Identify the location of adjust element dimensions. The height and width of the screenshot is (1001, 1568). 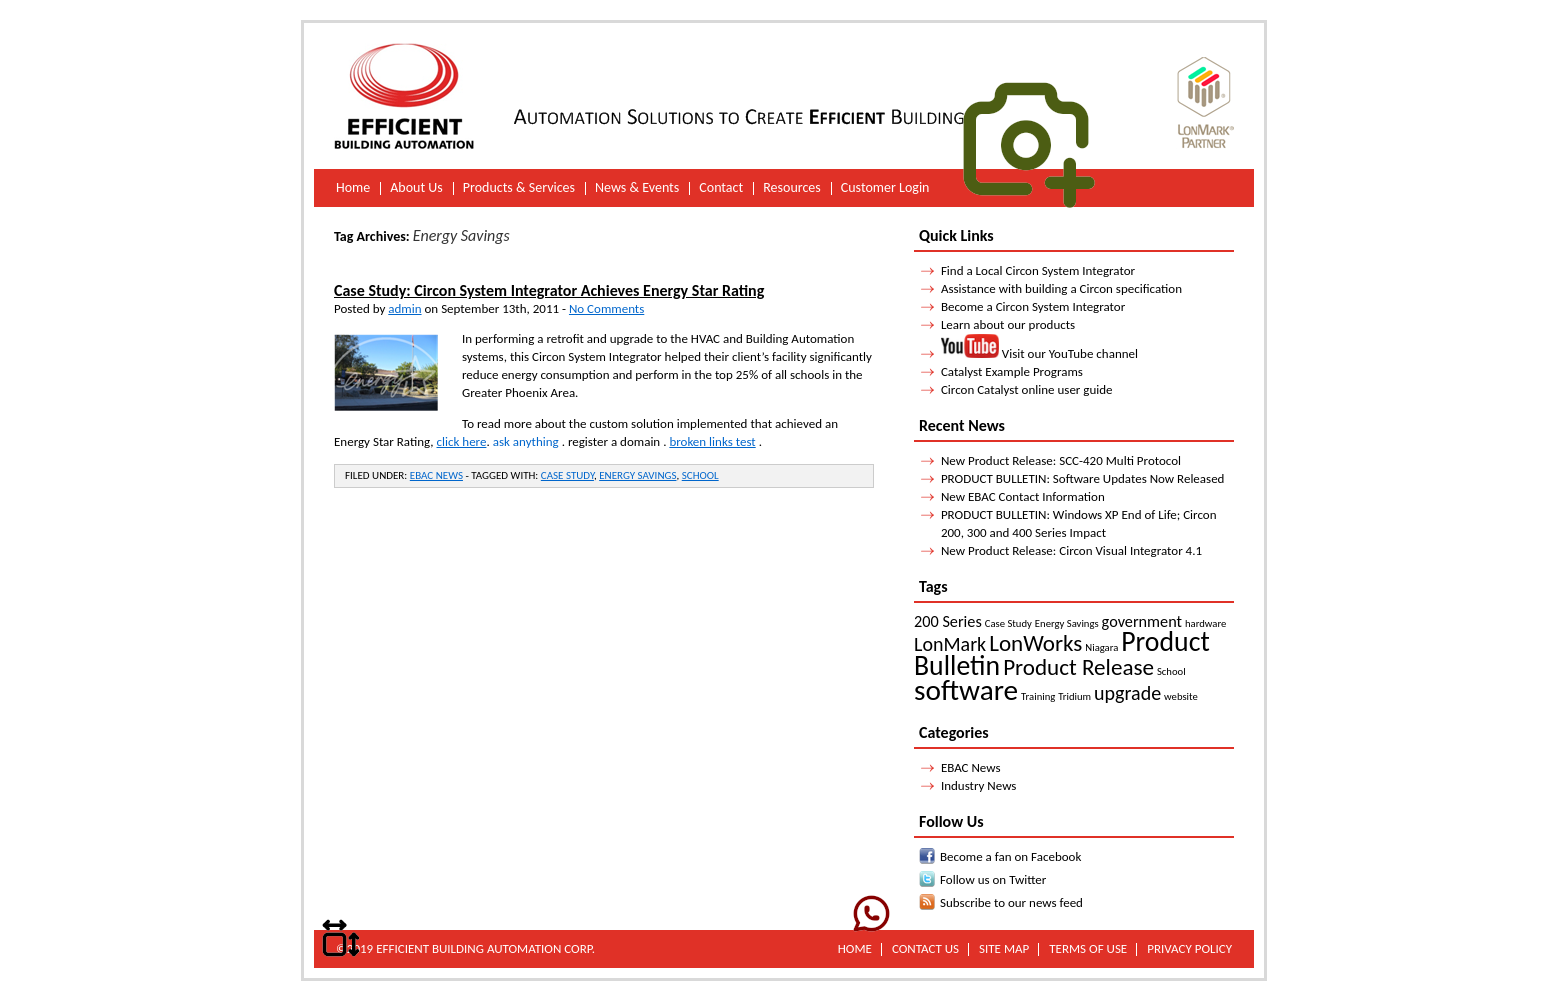
(341, 938).